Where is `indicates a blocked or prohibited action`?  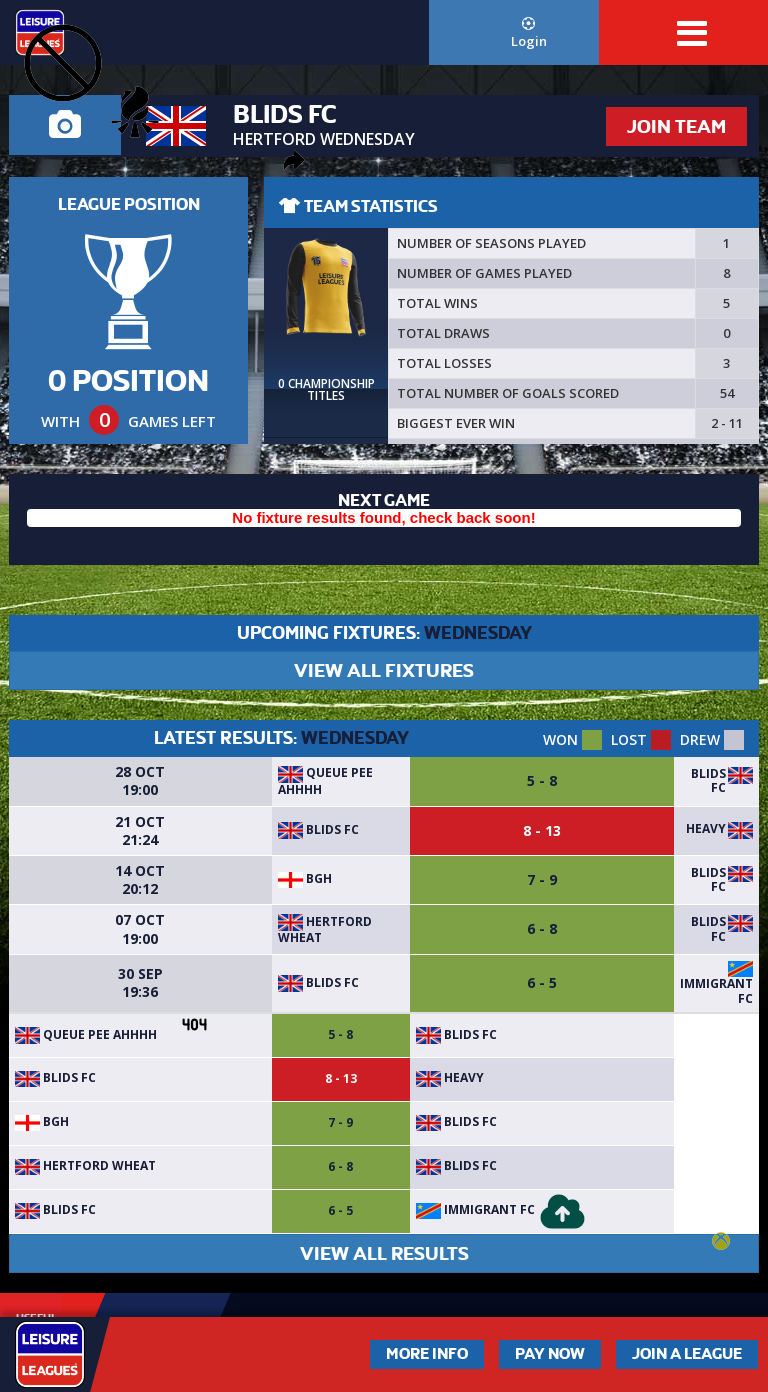 indicates a blocked or prohibited action is located at coordinates (63, 63).